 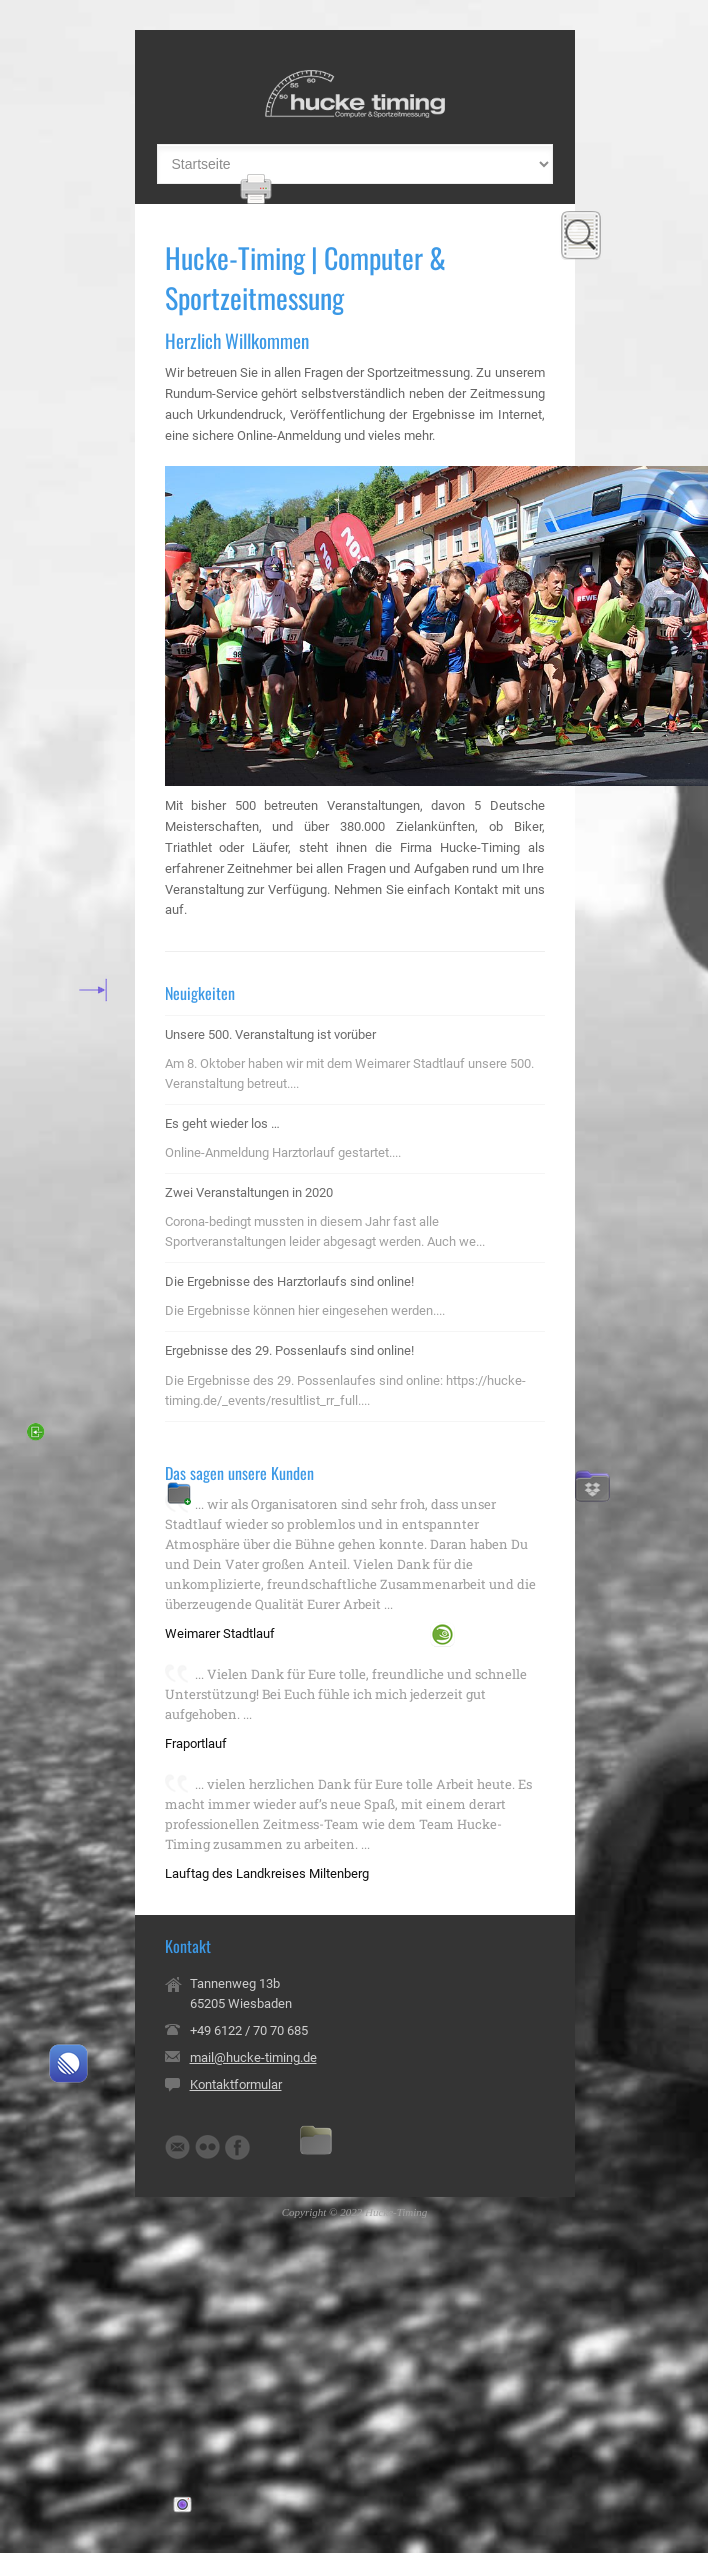 What do you see at coordinates (592, 1485) in the screenshot?
I see `open your dropbox synced folder` at bounding box center [592, 1485].